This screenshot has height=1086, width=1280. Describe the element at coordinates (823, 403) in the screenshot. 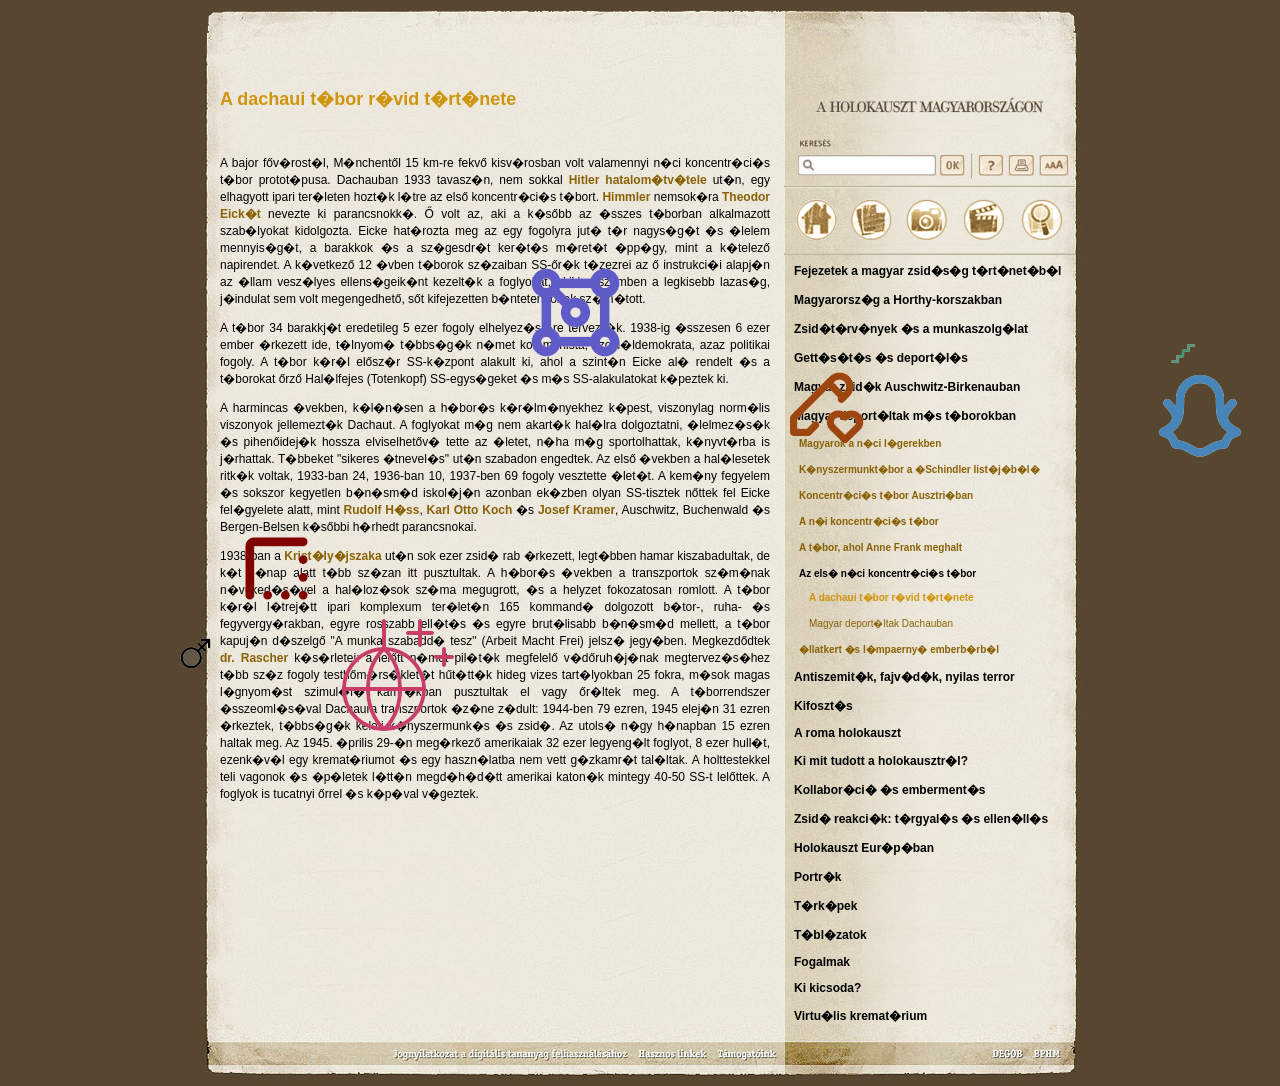

I see `edit your favorites or liked items` at that location.